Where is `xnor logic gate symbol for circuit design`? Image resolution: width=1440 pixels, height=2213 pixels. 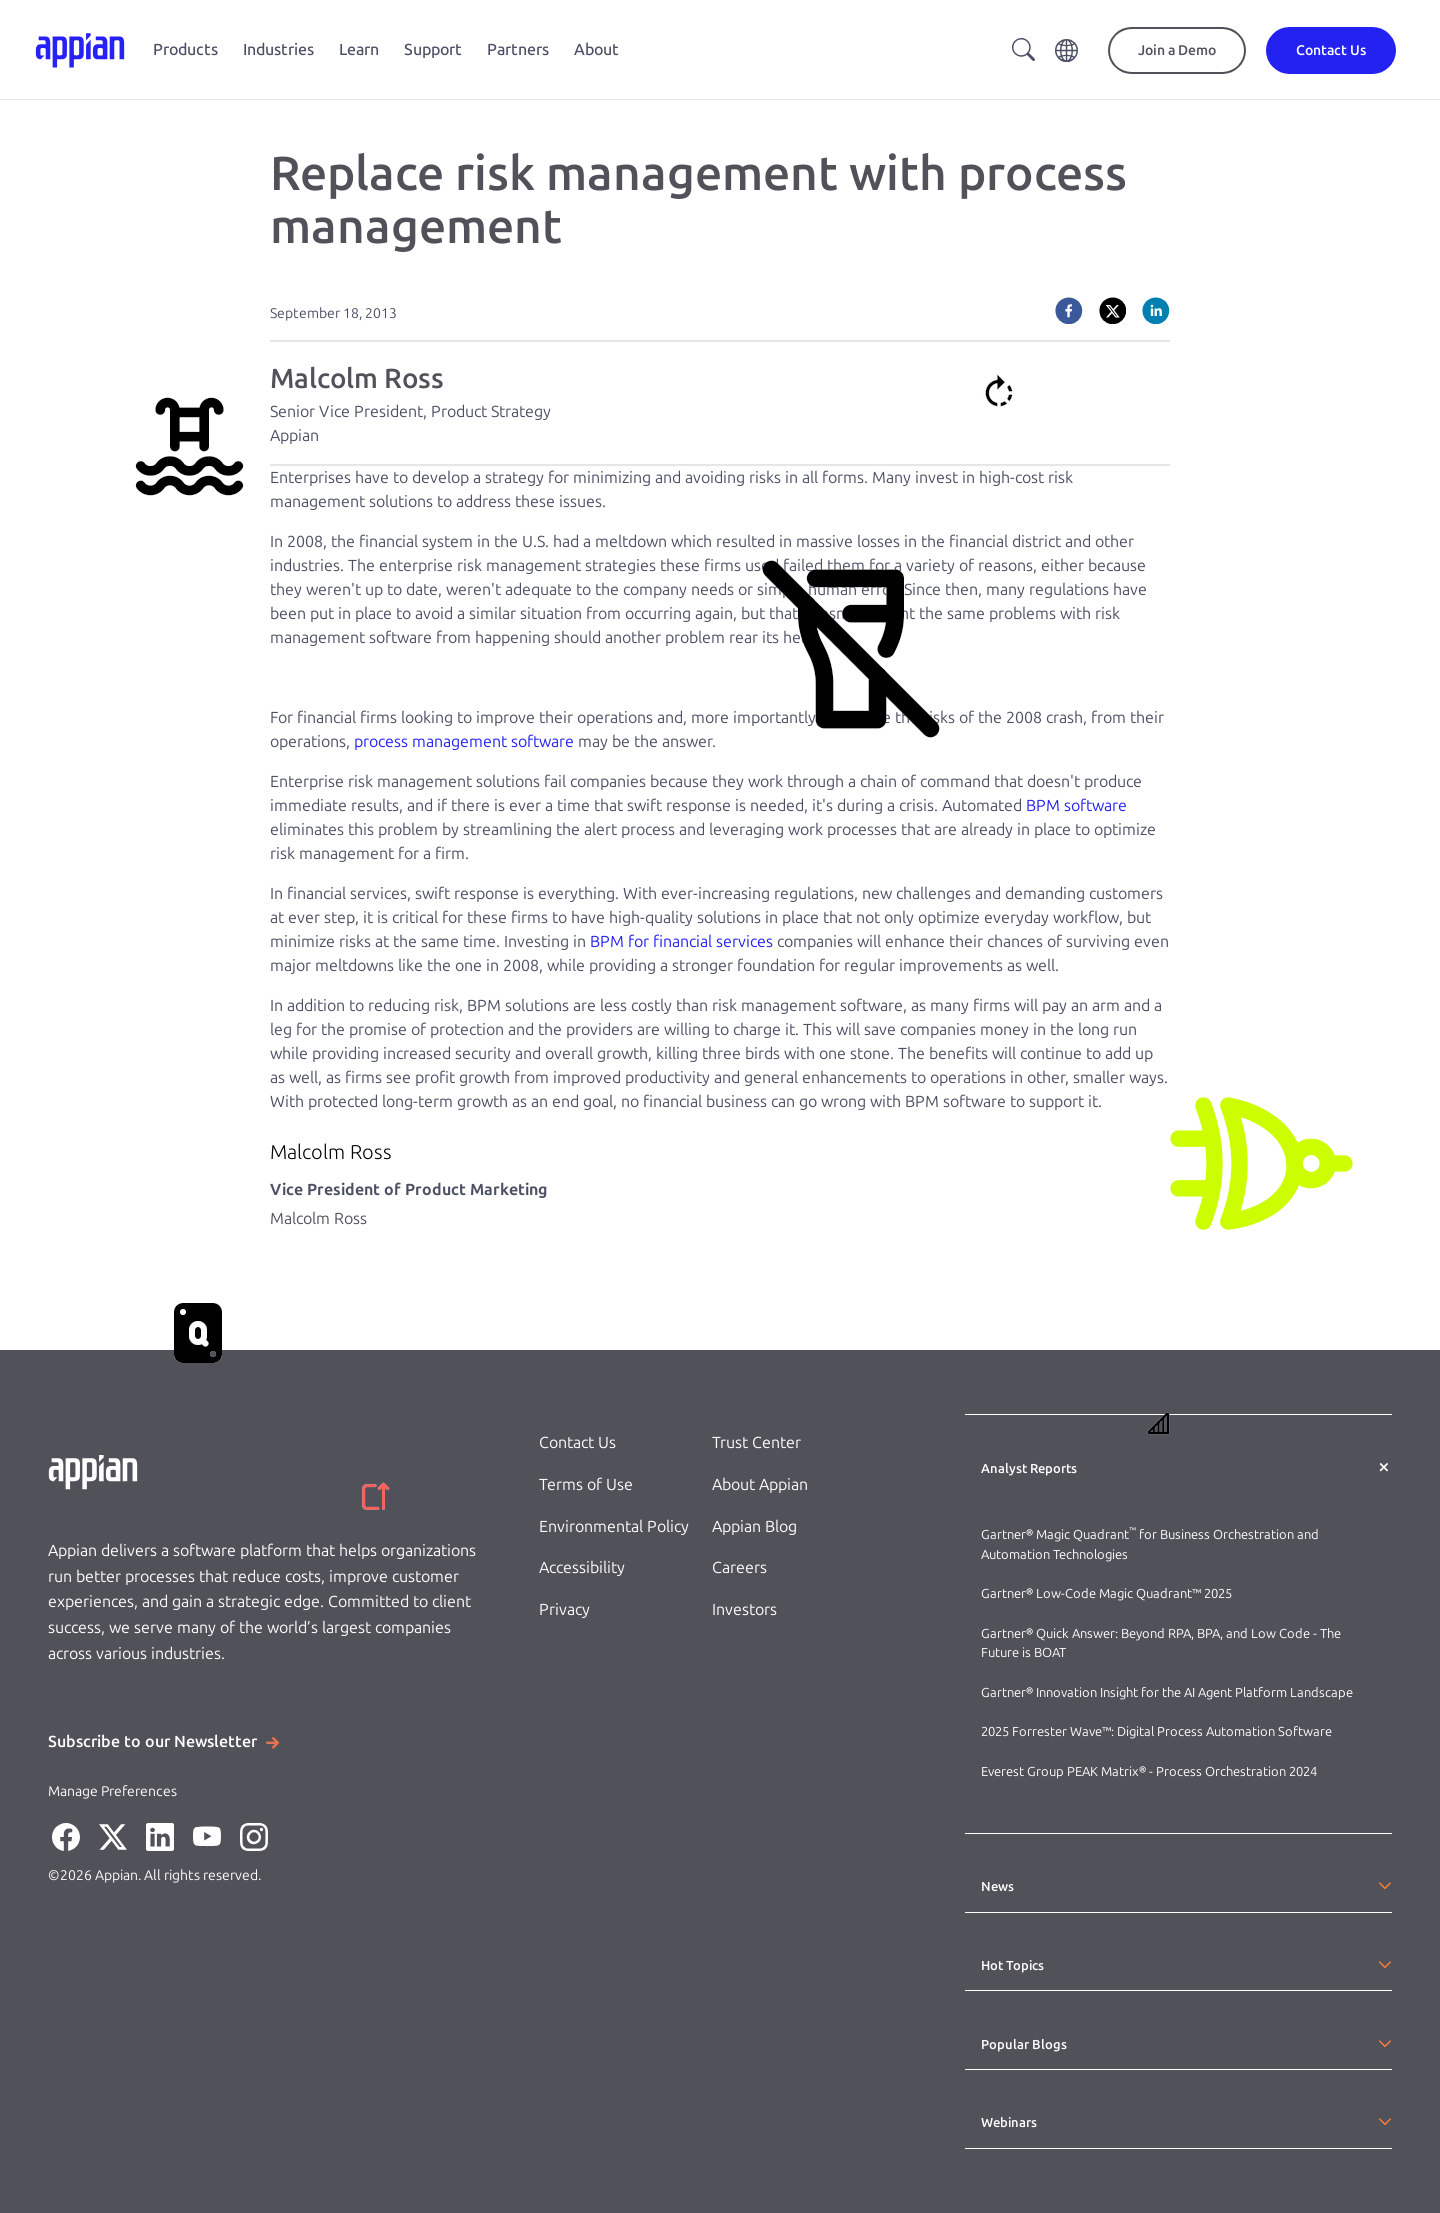
xnor logic gate symbol for circuit design is located at coordinates (1261, 1163).